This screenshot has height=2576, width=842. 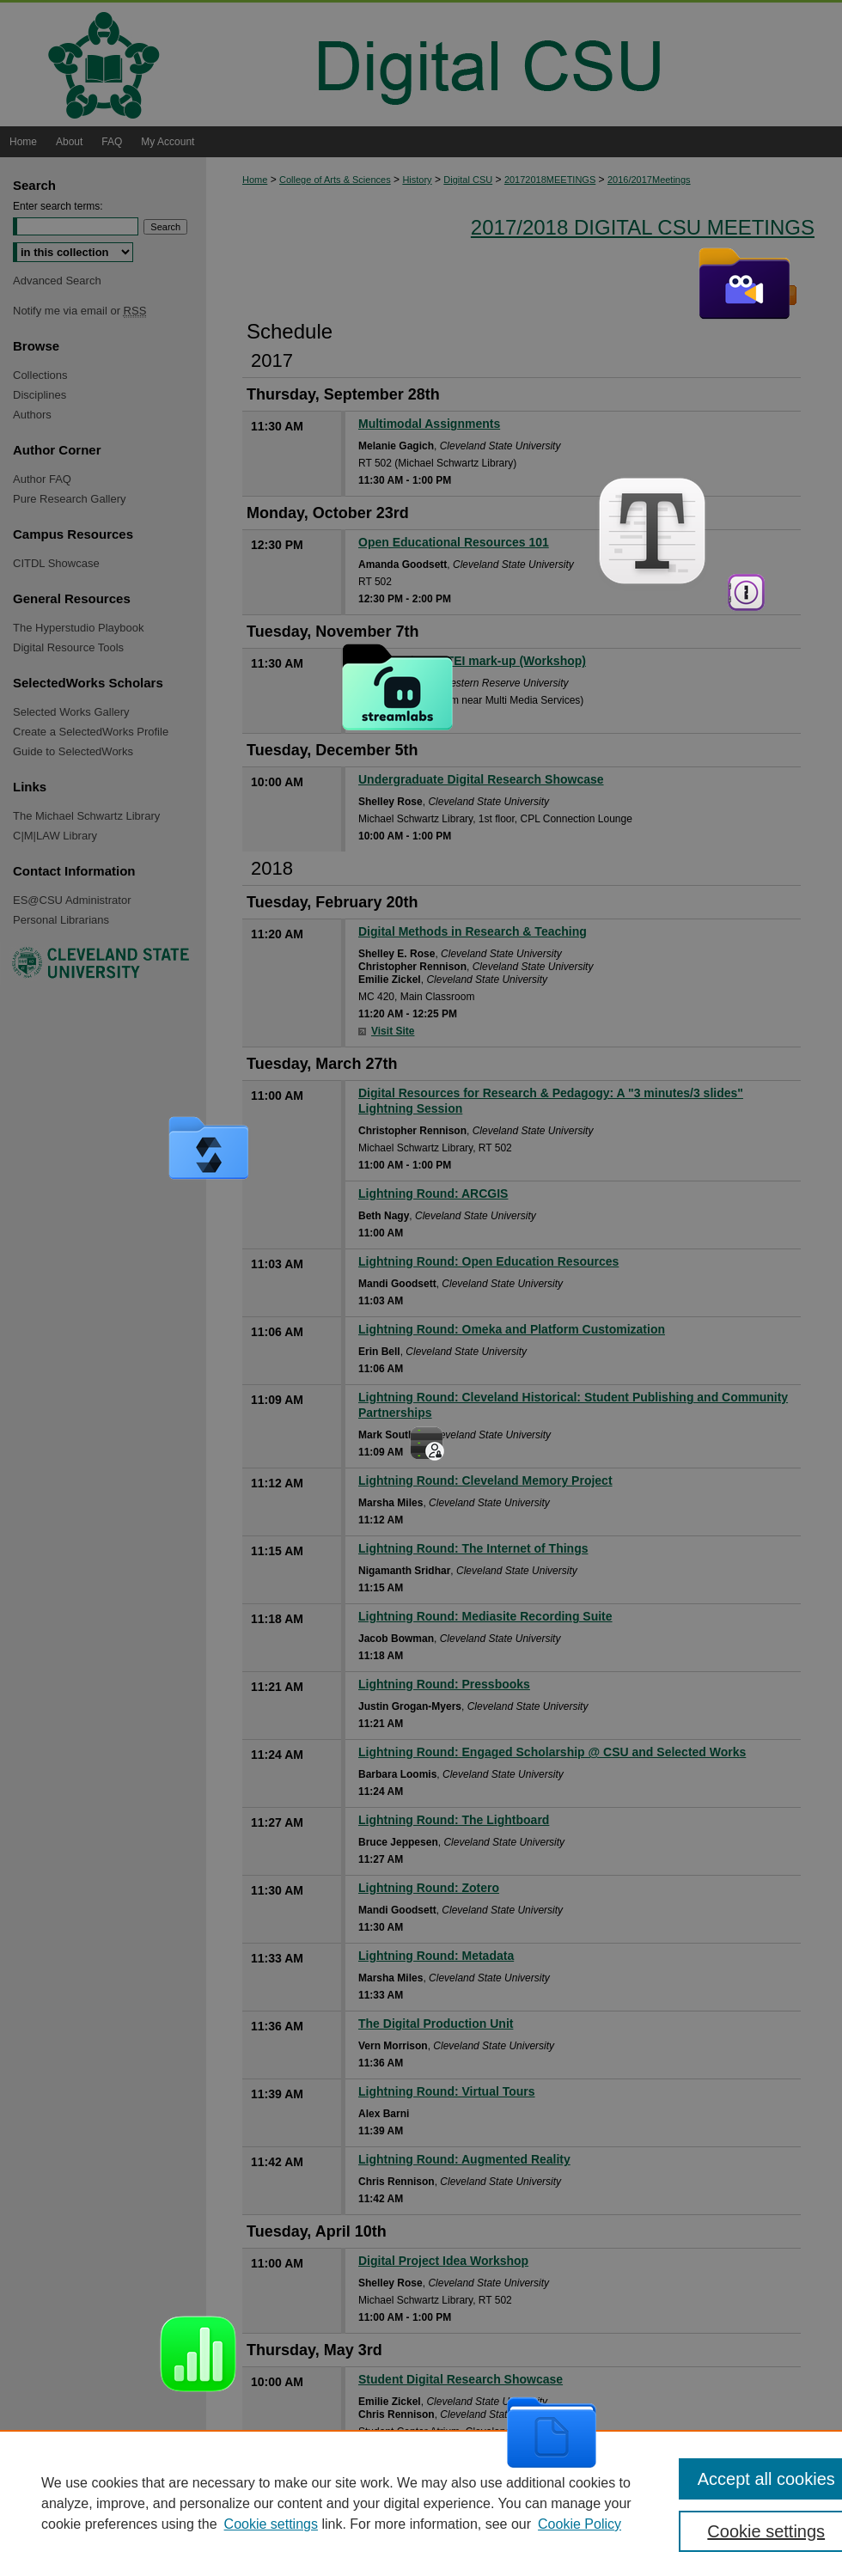 What do you see at coordinates (397, 690) in the screenshot?
I see `open streamlabs project files folder` at bounding box center [397, 690].